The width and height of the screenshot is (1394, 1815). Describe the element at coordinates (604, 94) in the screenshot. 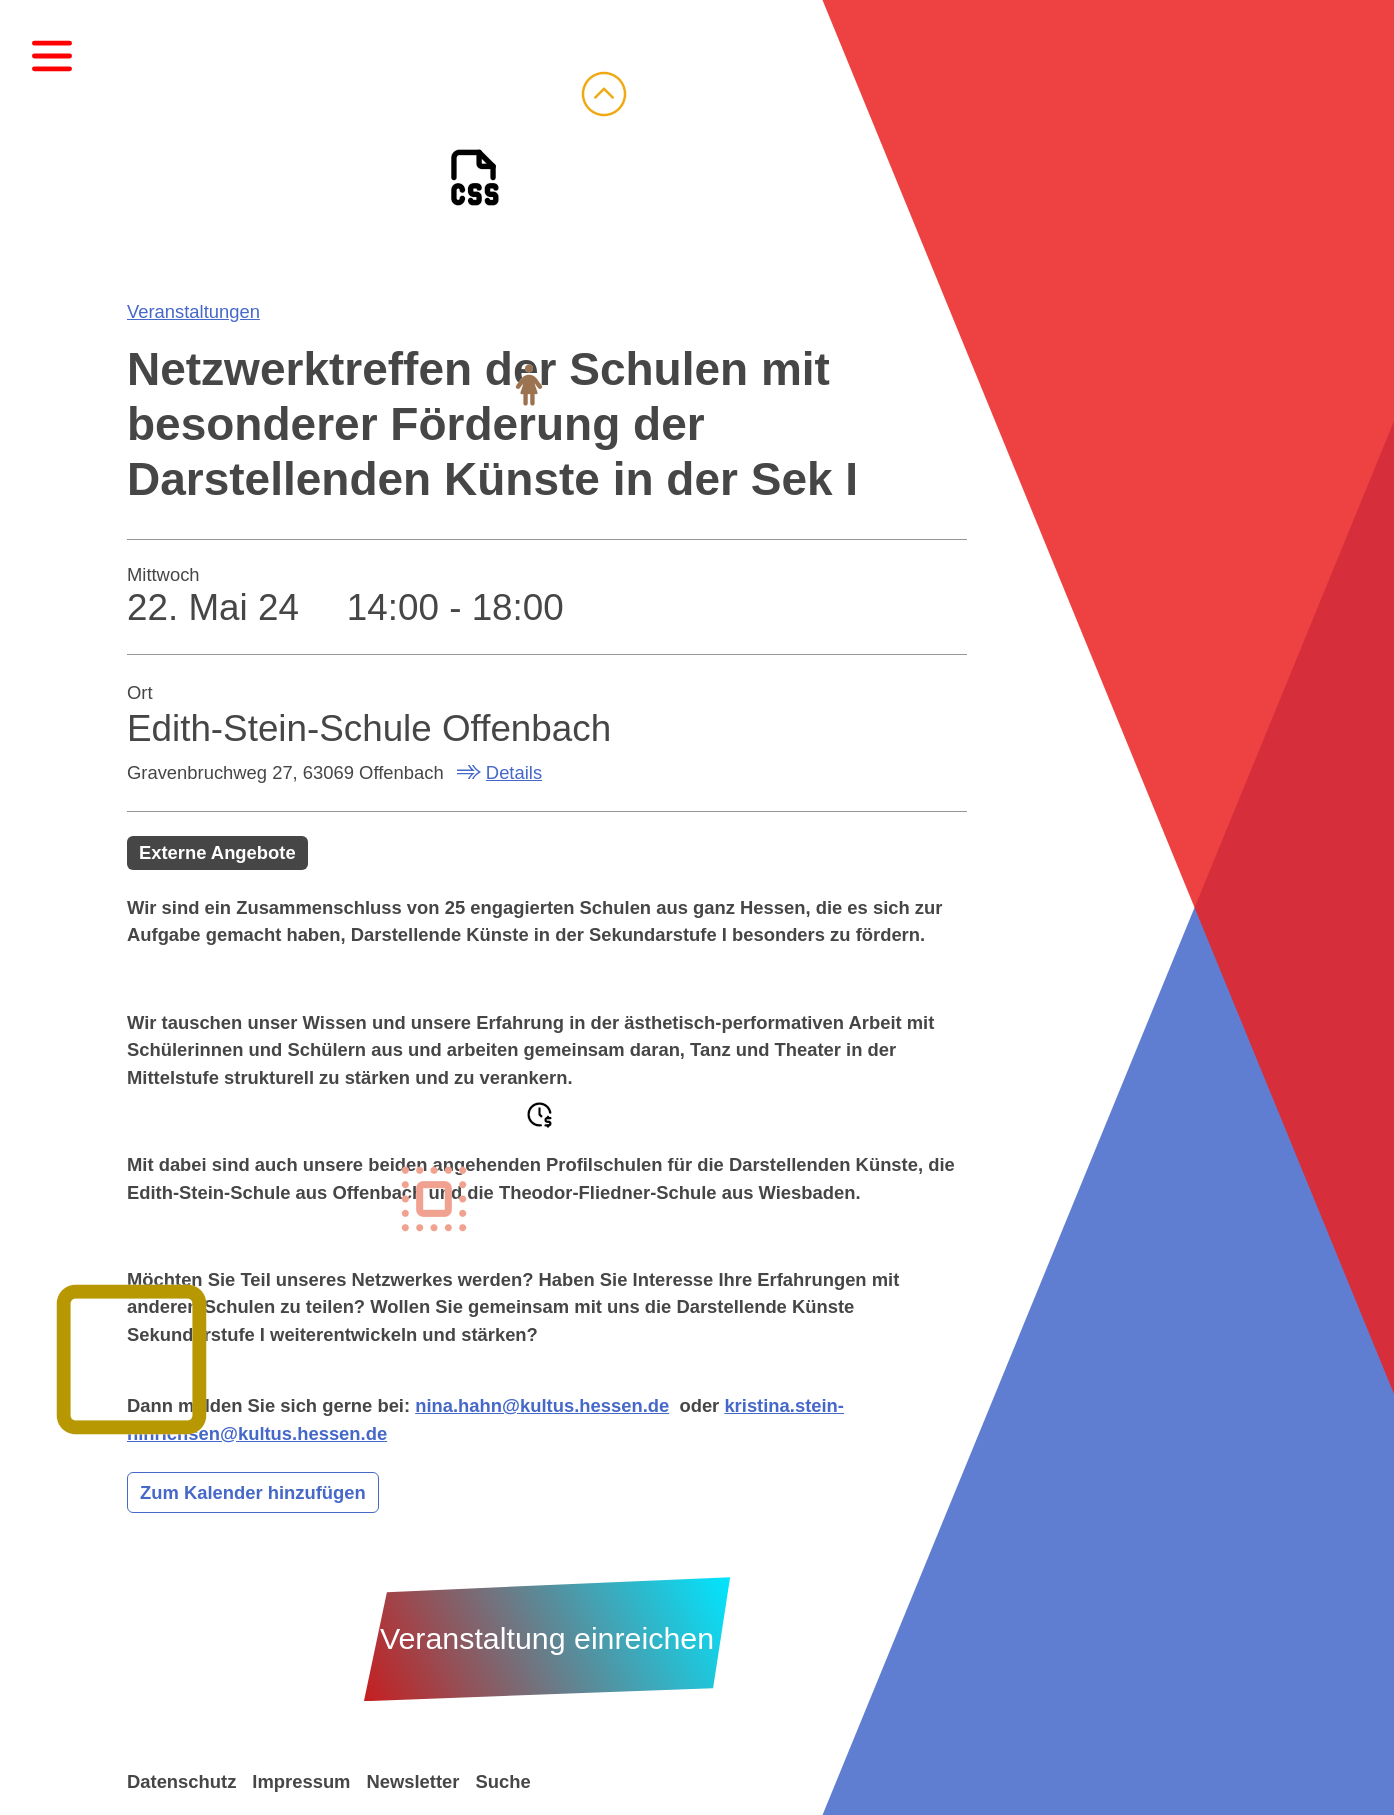

I see `scroll to top of page` at that location.